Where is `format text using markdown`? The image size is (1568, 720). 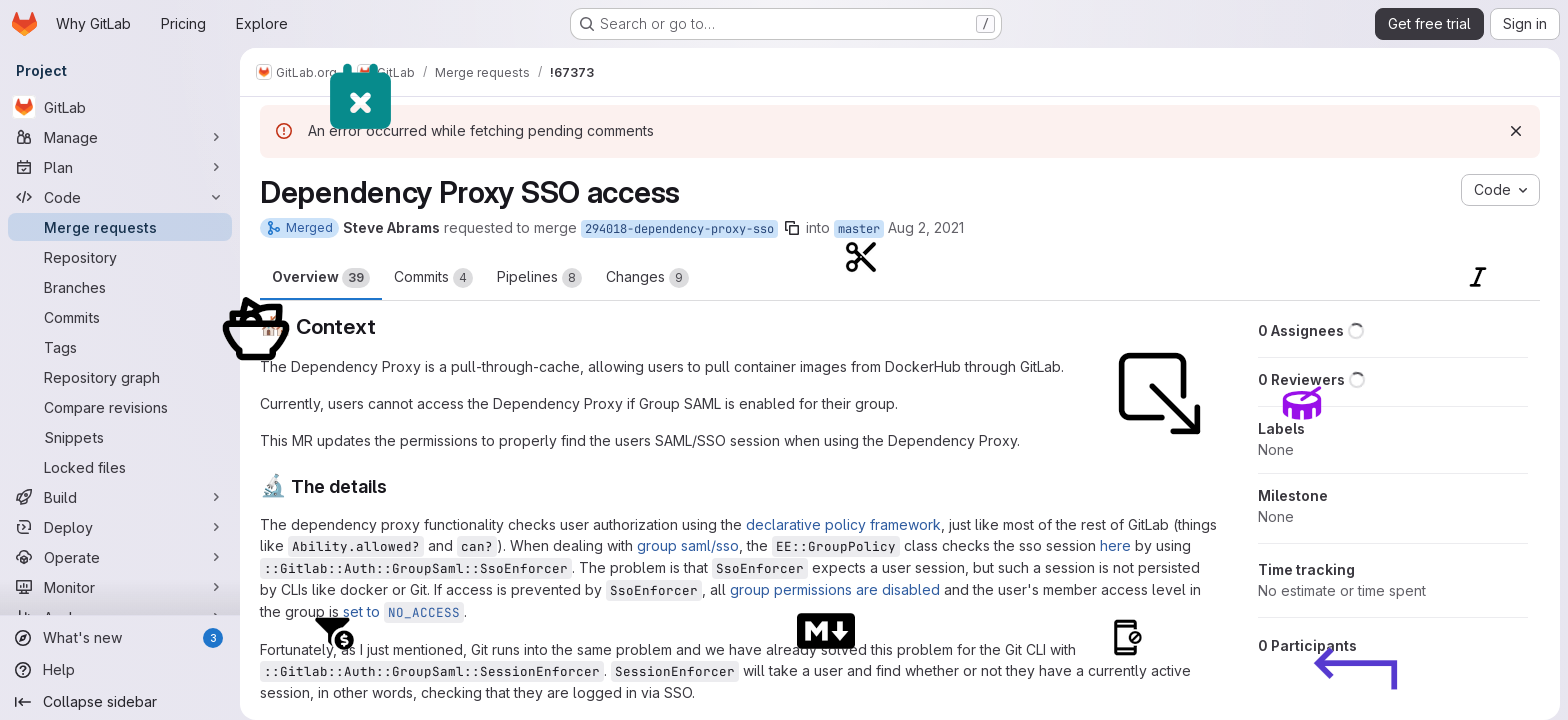
format text using markdown is located at coordinates (826, 631).